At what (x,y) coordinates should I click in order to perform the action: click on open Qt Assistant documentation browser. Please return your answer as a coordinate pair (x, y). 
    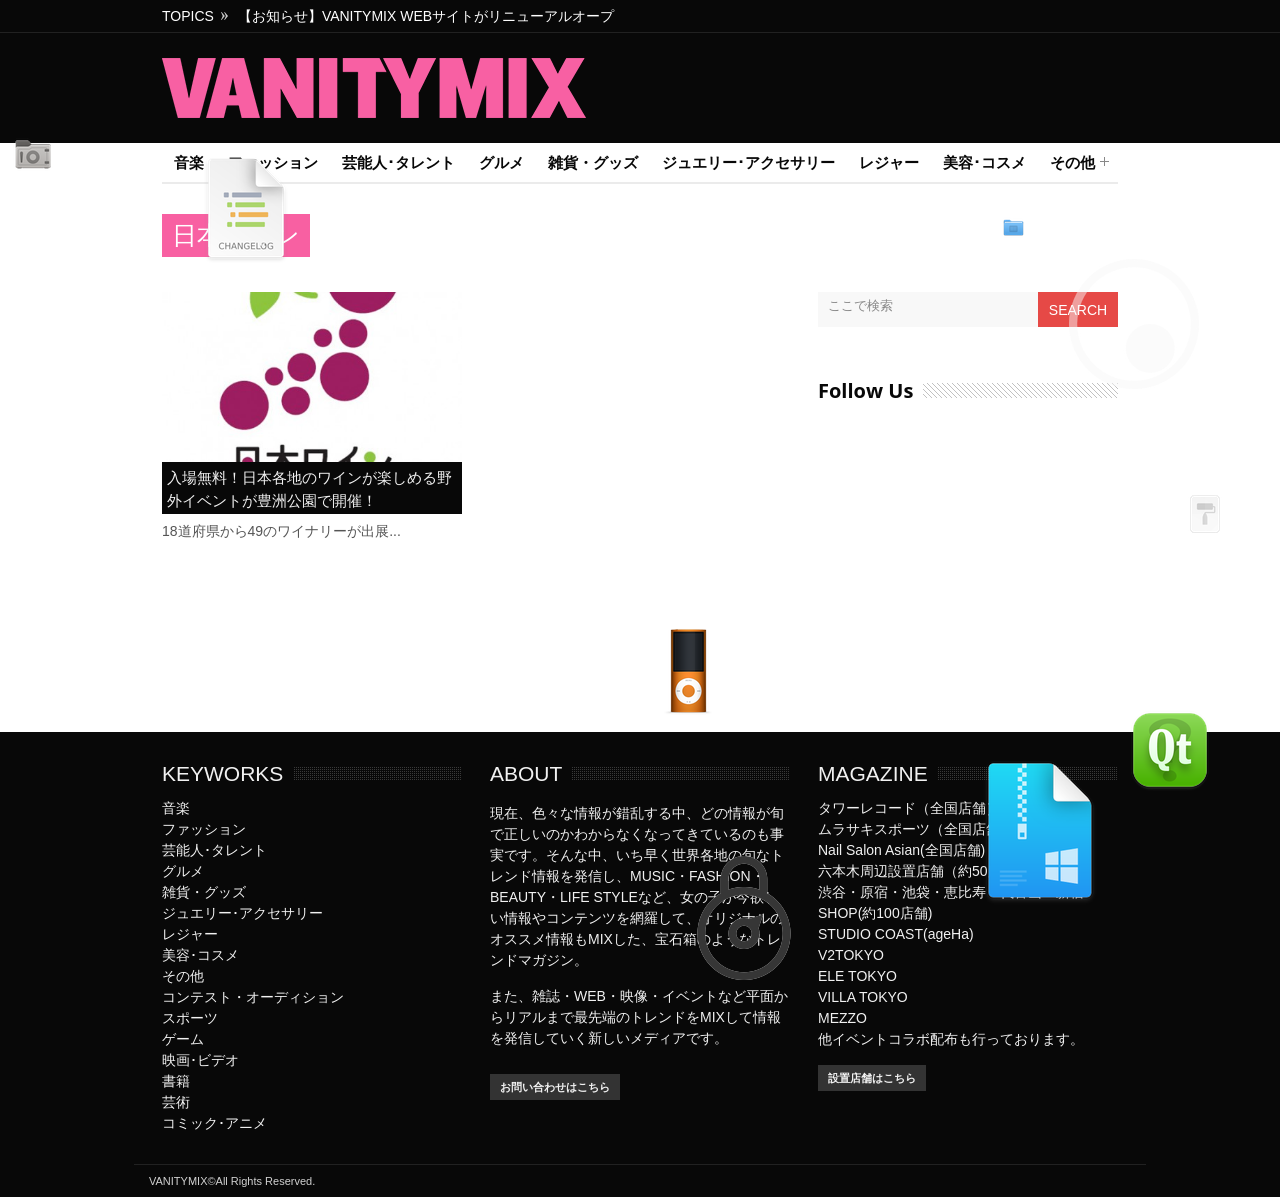
    Looking at the image, I should click on (1170, 750).